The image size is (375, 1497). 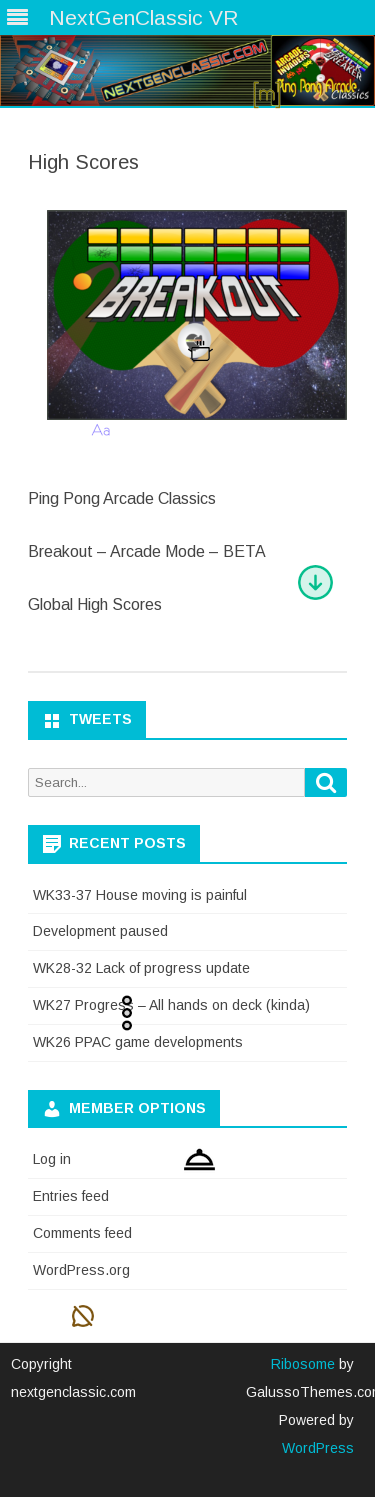 I want to click on request room service or hotel amenities, so click(x=199, y=1159).